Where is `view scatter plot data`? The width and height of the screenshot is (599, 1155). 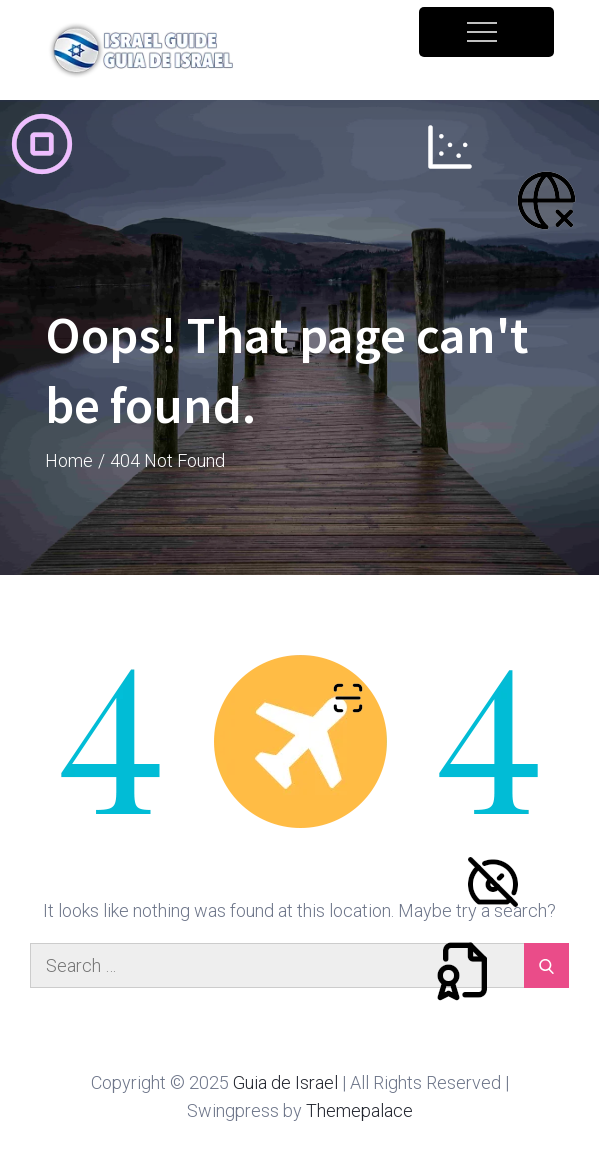 view scatter plot data is located at coordinates (450, 147).